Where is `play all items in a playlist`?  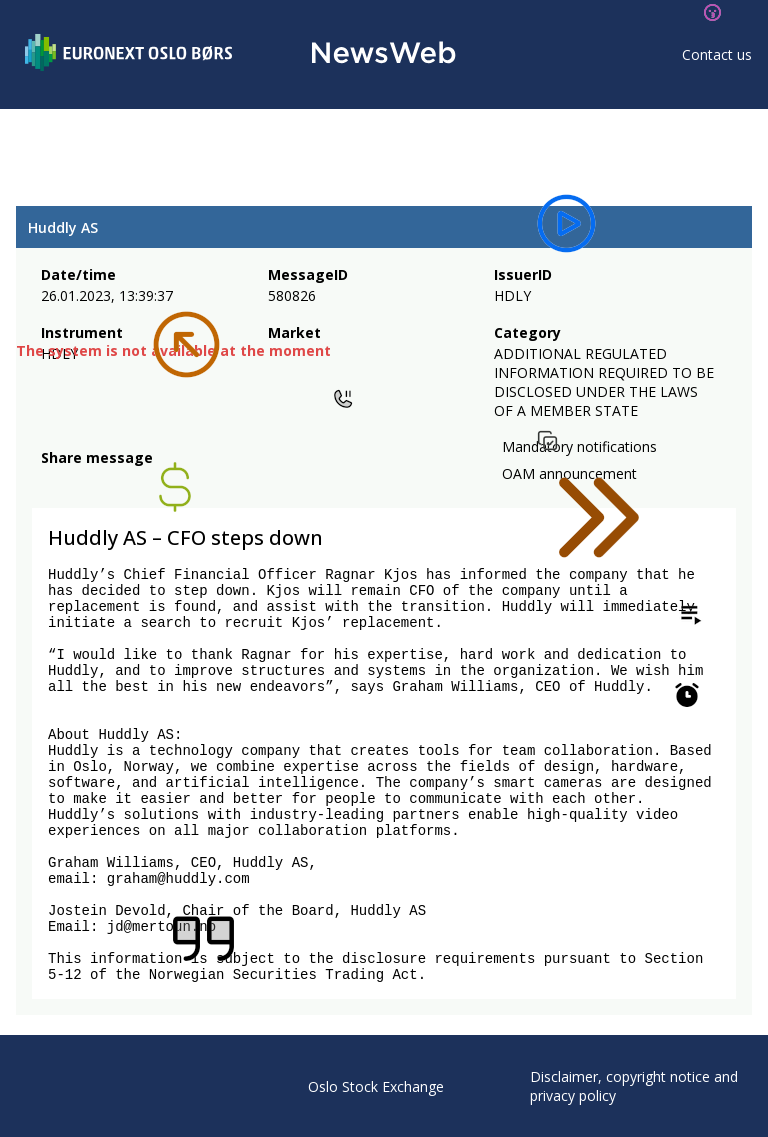
play all items in a playlist is located at coordinates (692, 614).